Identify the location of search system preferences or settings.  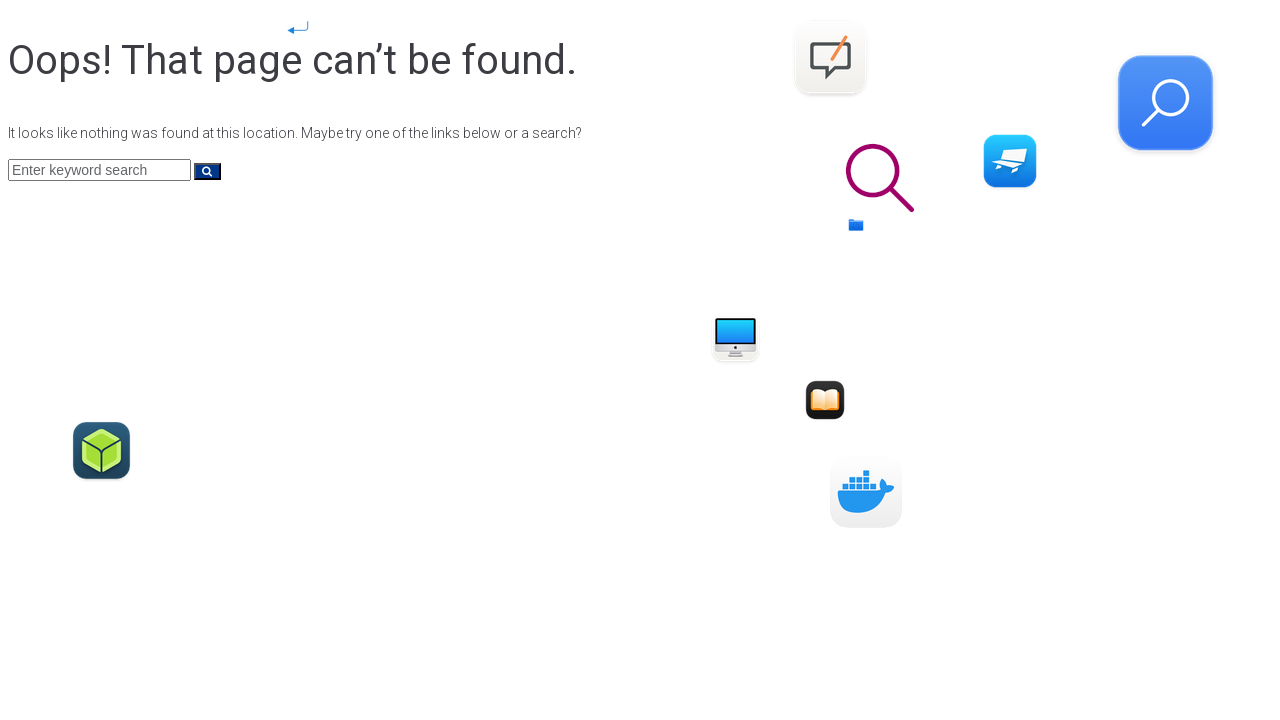
(880, 178).